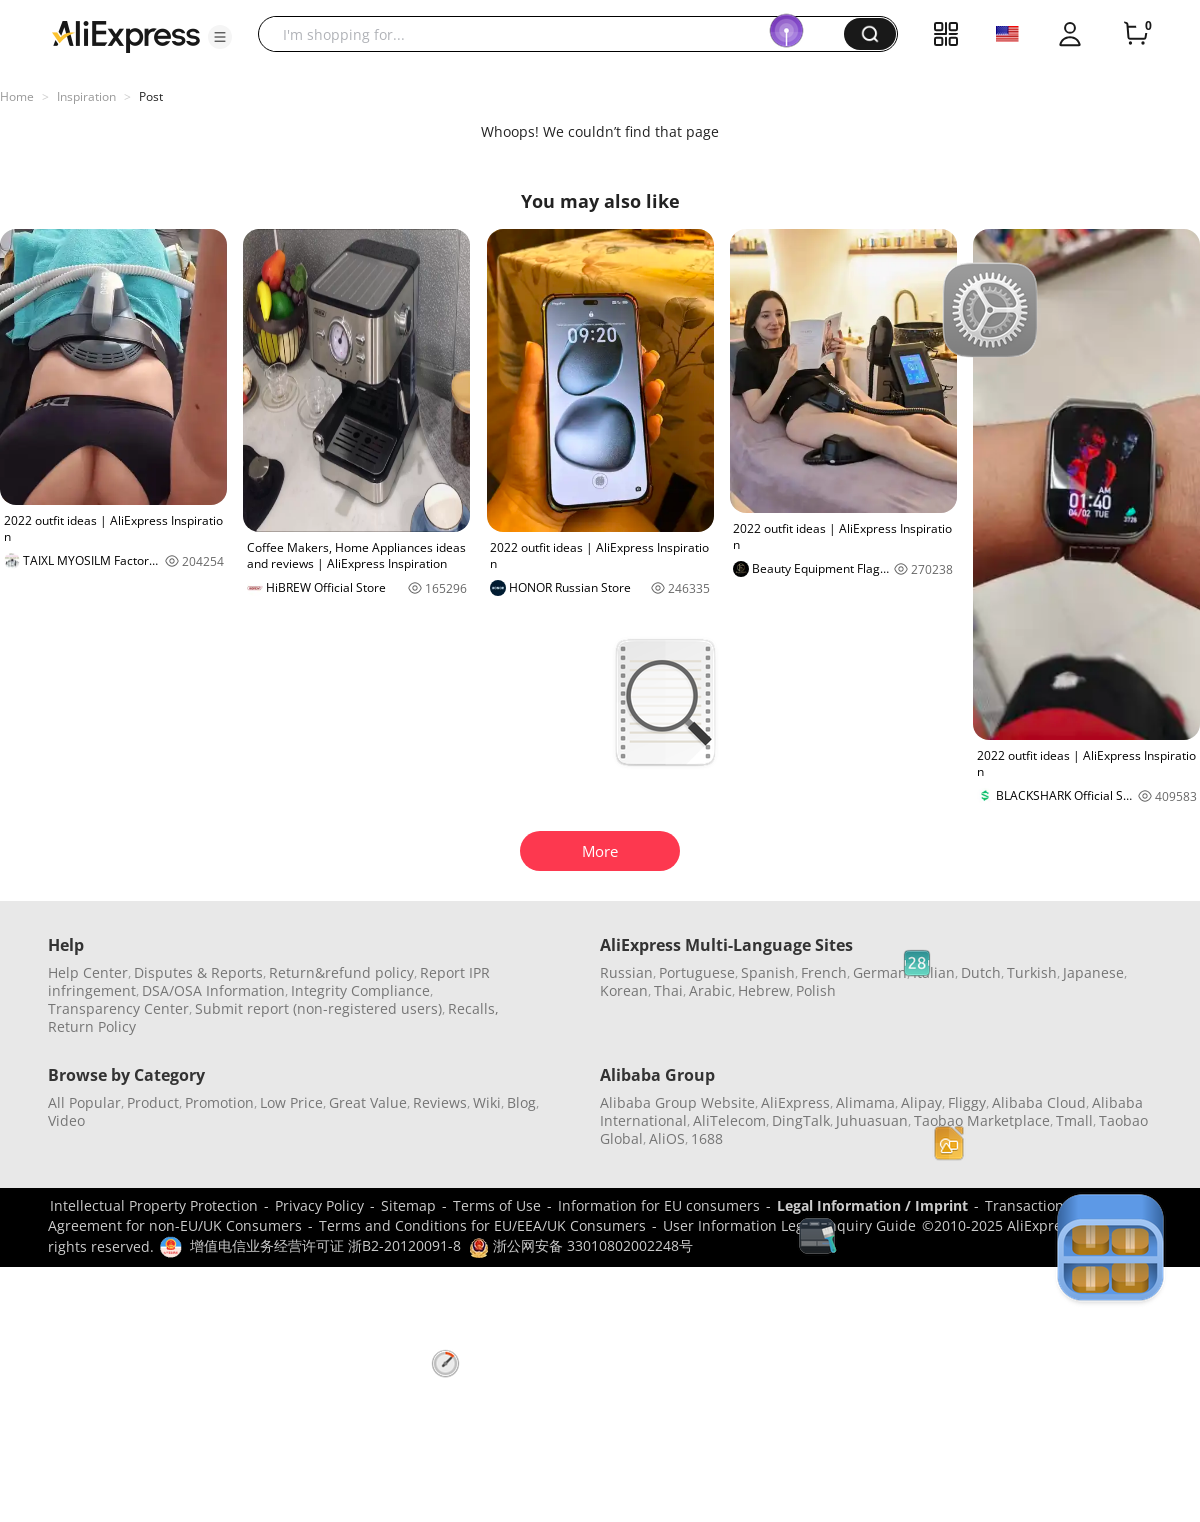 The width and height of the screenshot is (1200, 1522). I want to click on open system settings, so click(990, 310).